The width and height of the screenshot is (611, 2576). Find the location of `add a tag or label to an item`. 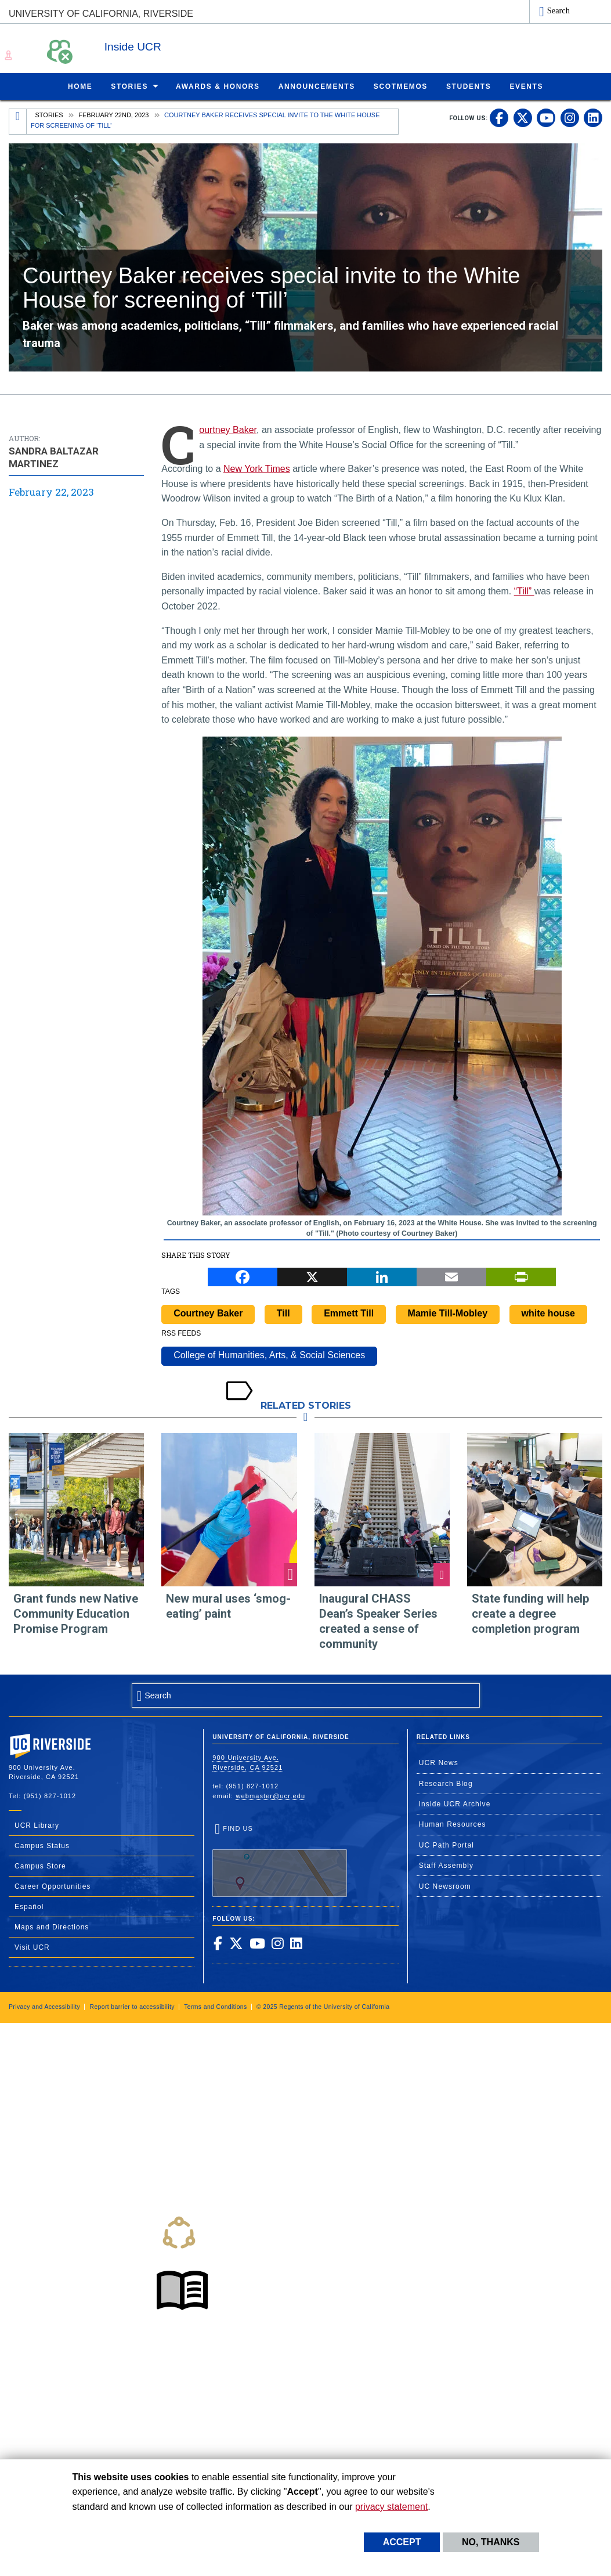

add a tag or label to an item is located at coordinates (238, 1391).